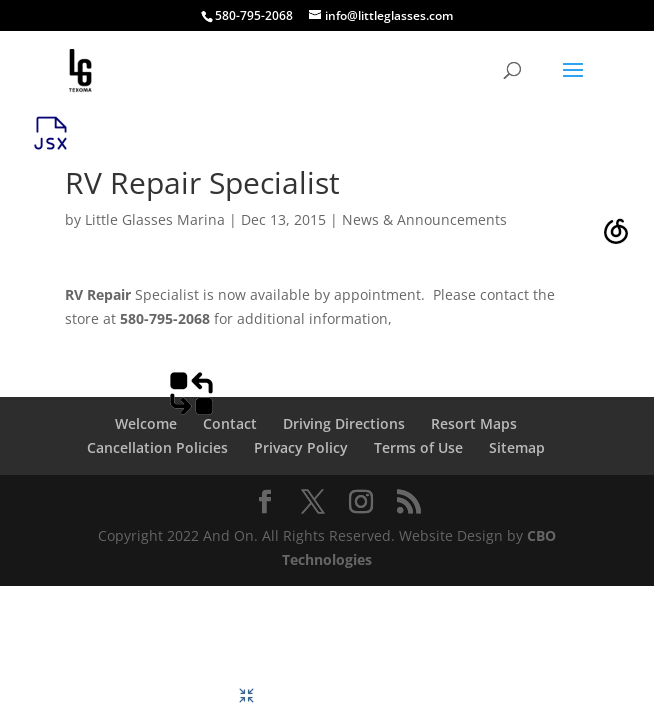  I want to click on jsx file type indicator, so click(51, 134).